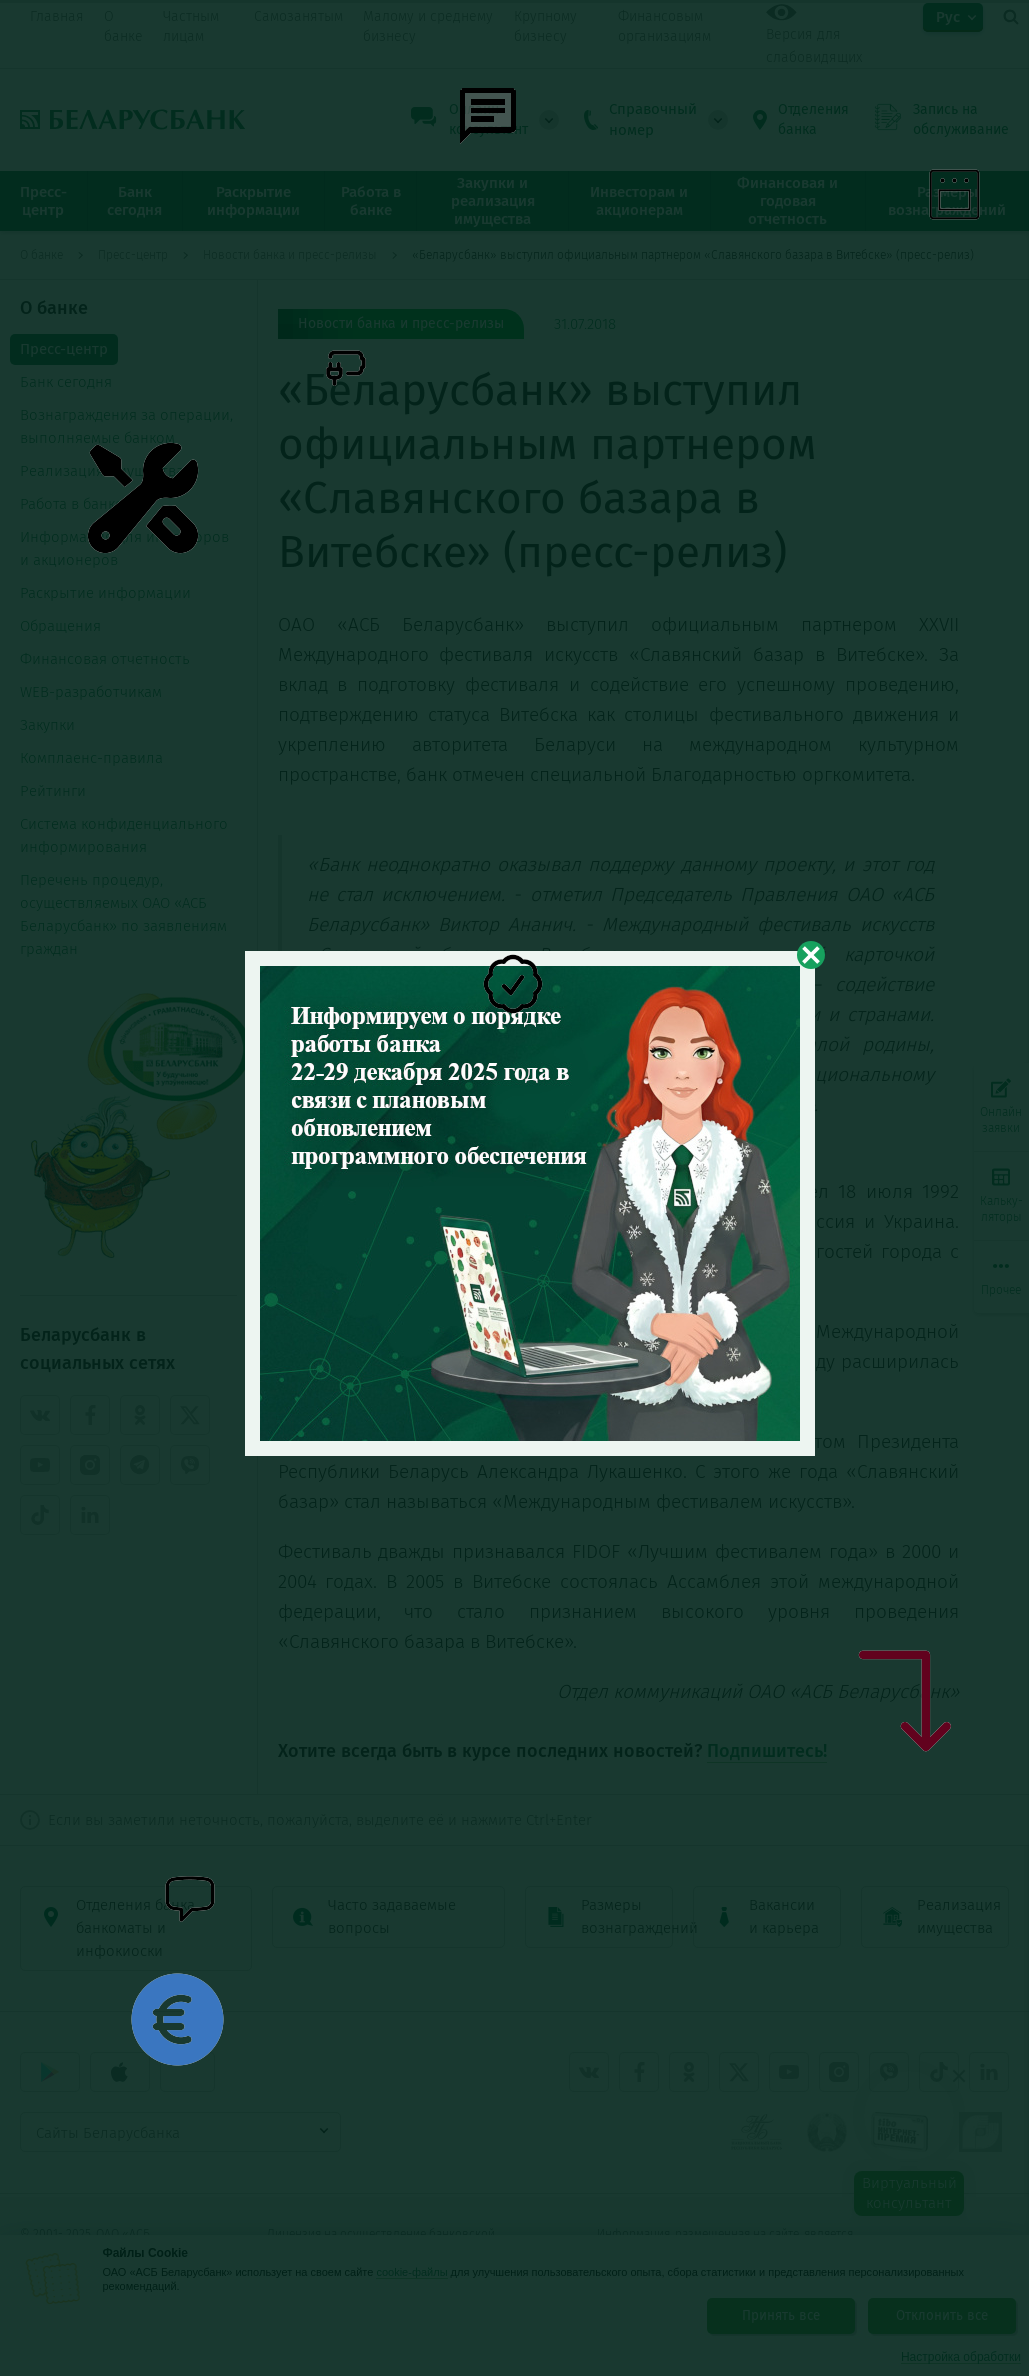 This screenshot has height=2376, width=1029. What do you see at coordinates (143, 498) in the screenshot?
I see `access settings or configuration options` at bounding box center [143, 498].